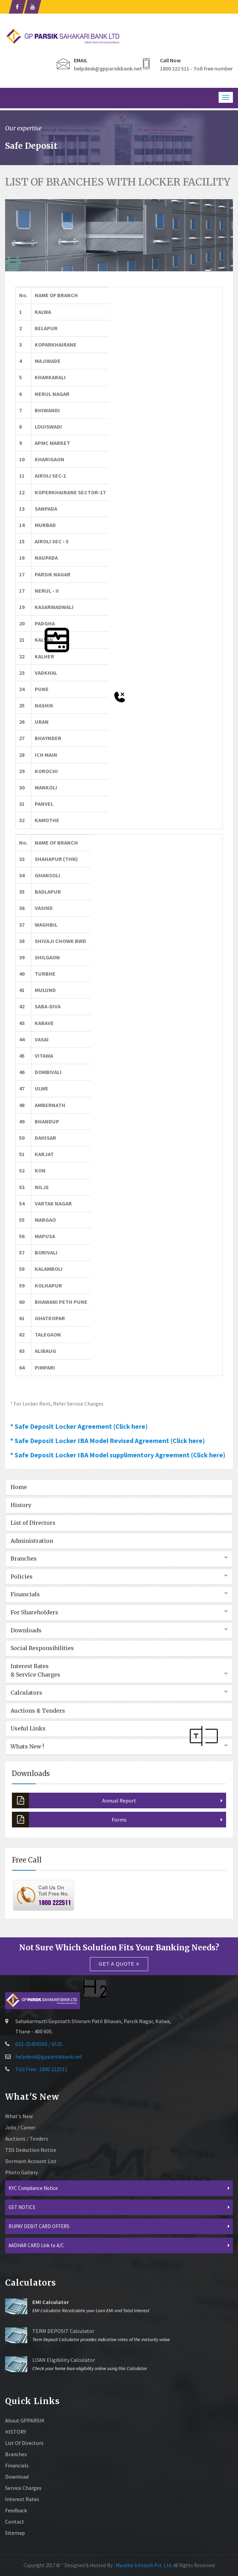 The width and height of the screenshot is (238, 2576). I want to click on access farm or agriculture features, so click(13, 263).